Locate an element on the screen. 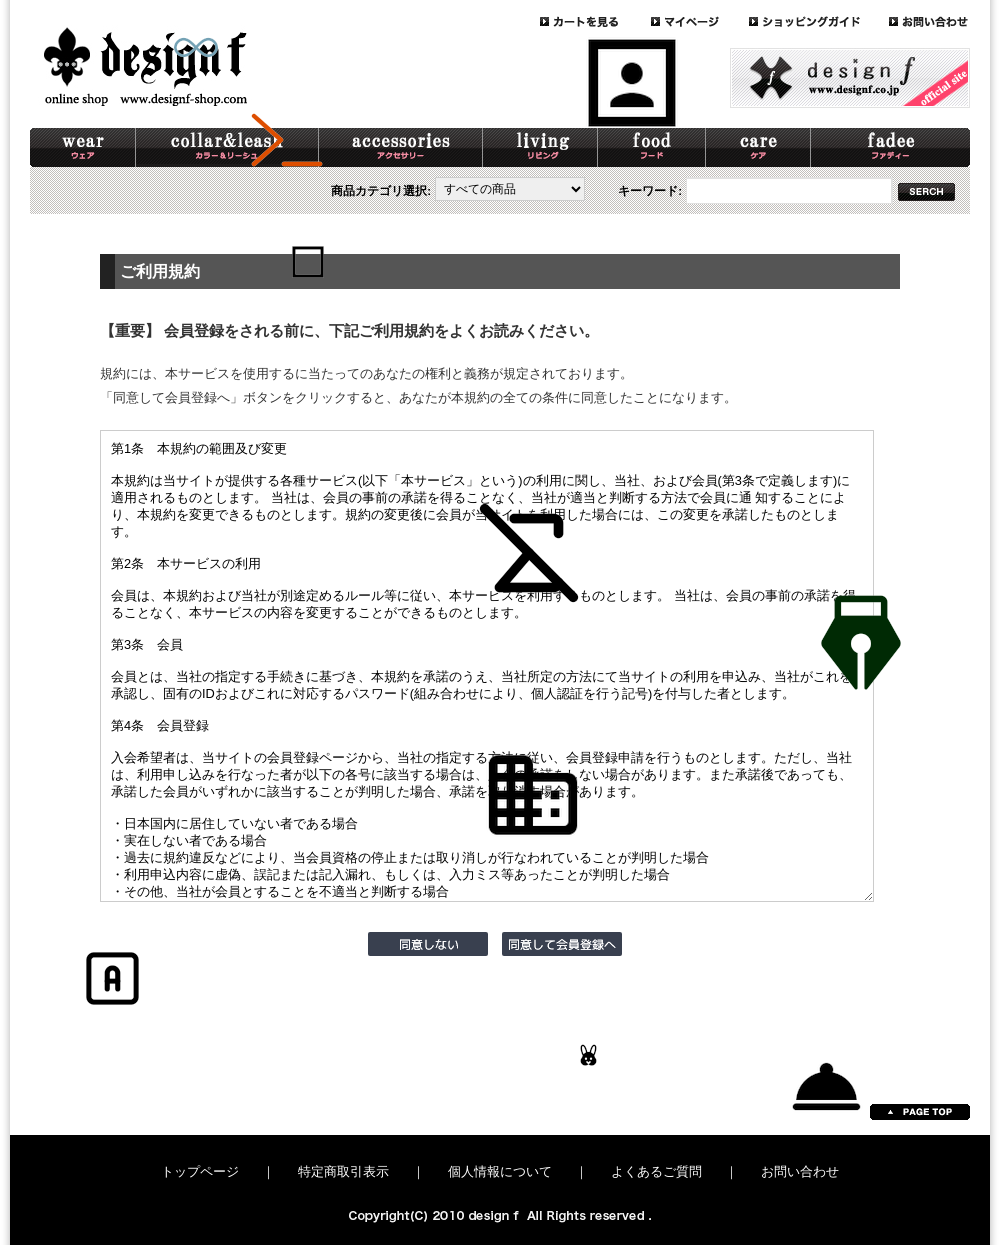  request room service or hotel amenities is located at coordinates (826, 1086).